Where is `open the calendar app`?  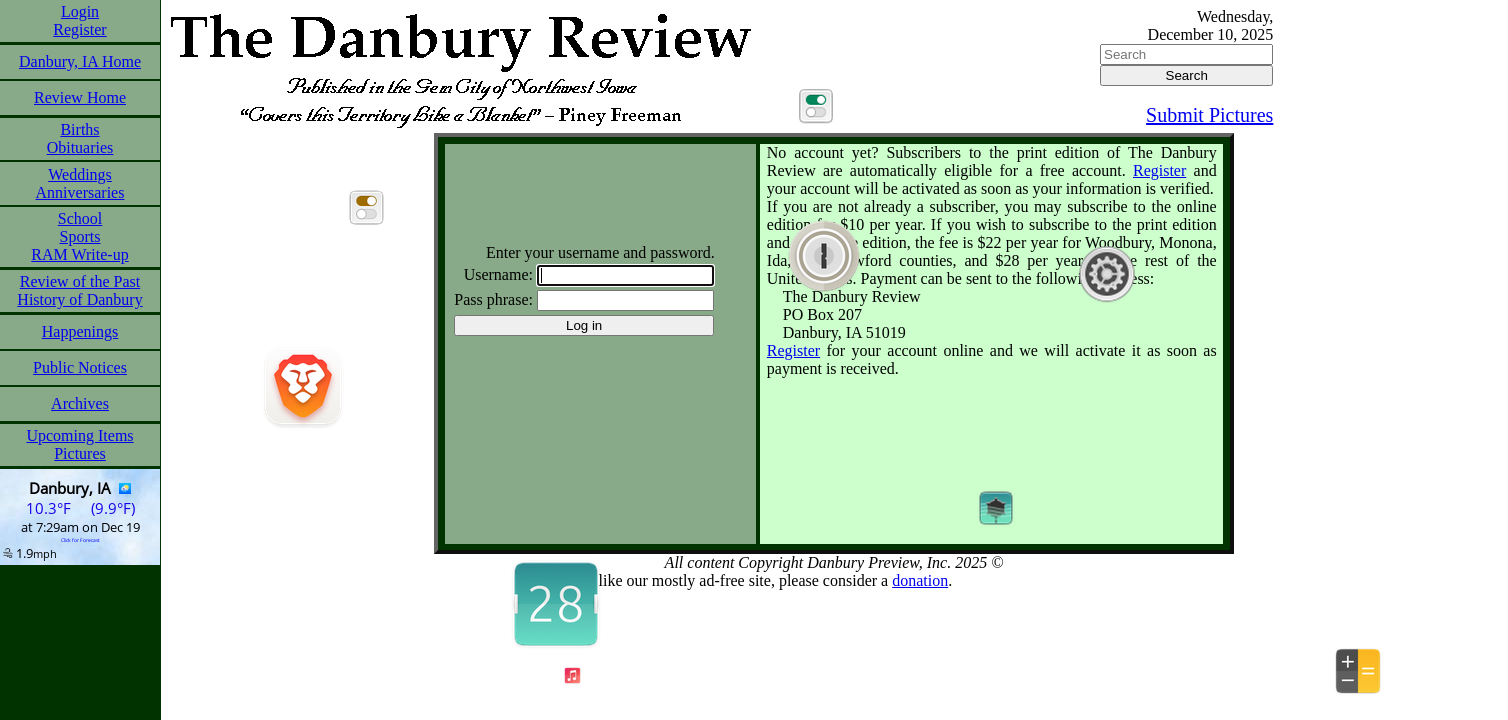 open the calendar app is located at coordinates (556, 604).